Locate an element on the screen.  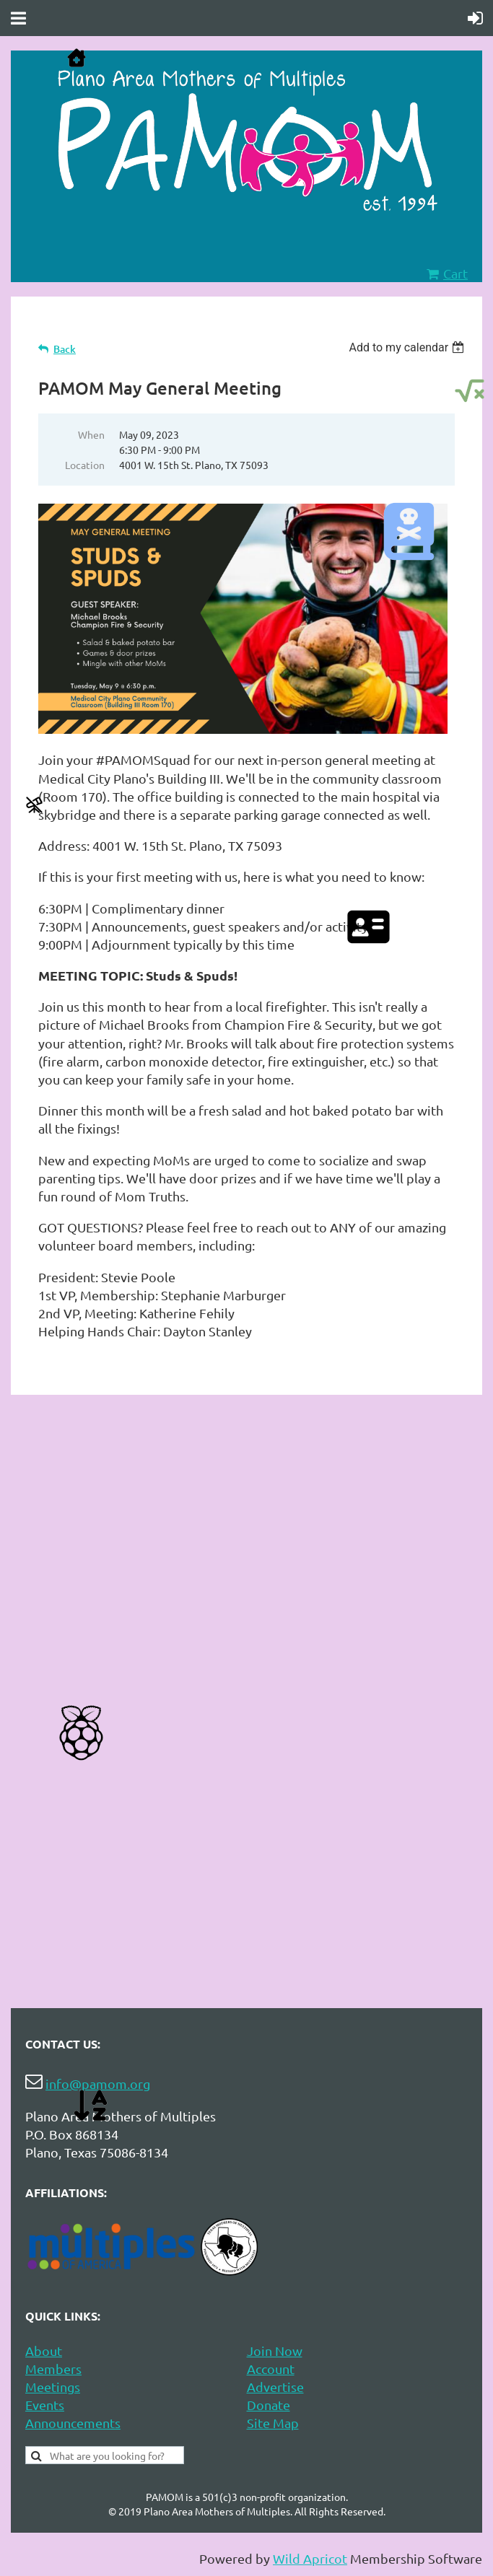
raspberry pi brand logo is located at coordinates (81, 1732).